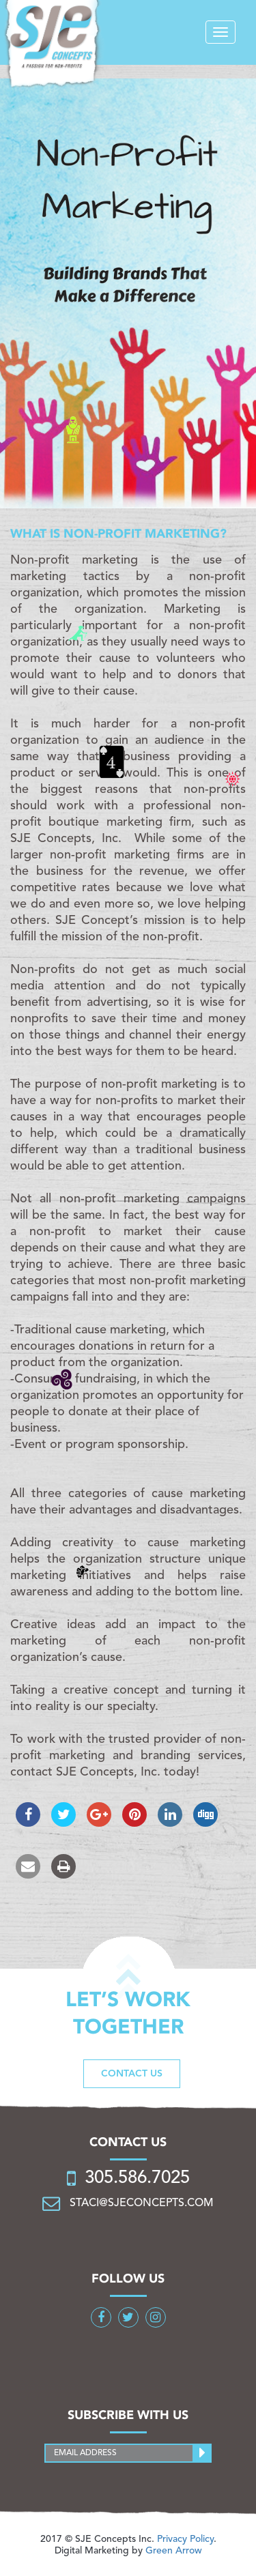  I want to click on select assassin or rogue character class, so click(78, 633).